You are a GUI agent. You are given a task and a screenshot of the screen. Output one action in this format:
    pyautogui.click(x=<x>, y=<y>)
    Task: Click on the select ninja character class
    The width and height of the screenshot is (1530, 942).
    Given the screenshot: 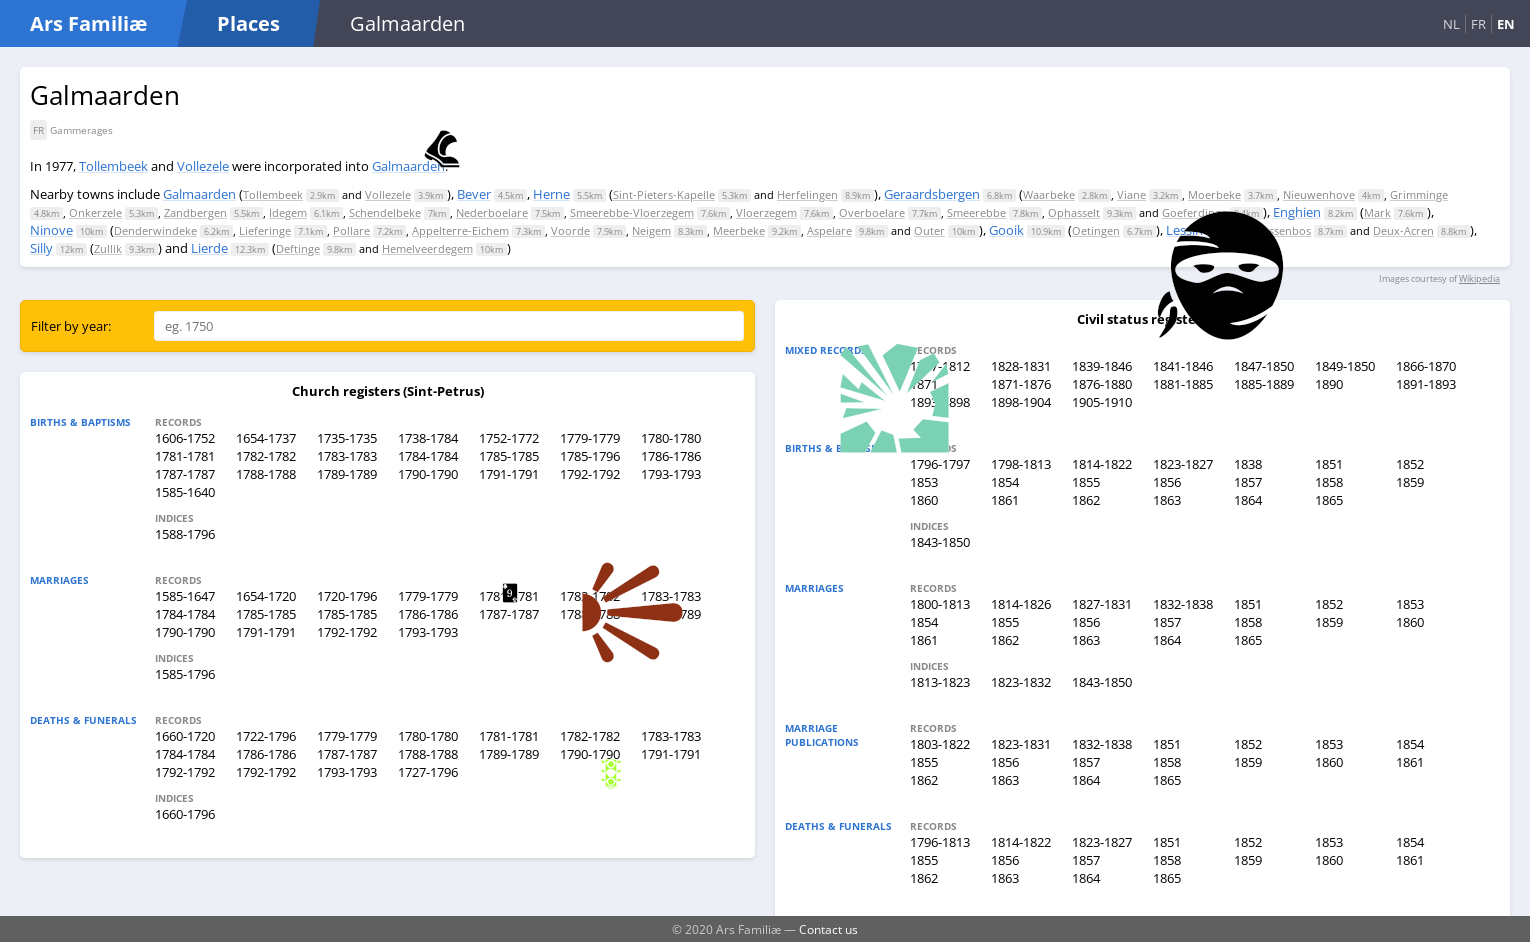 What is the action you would take?
    pyautogui.click(x=1220, y=275)
    